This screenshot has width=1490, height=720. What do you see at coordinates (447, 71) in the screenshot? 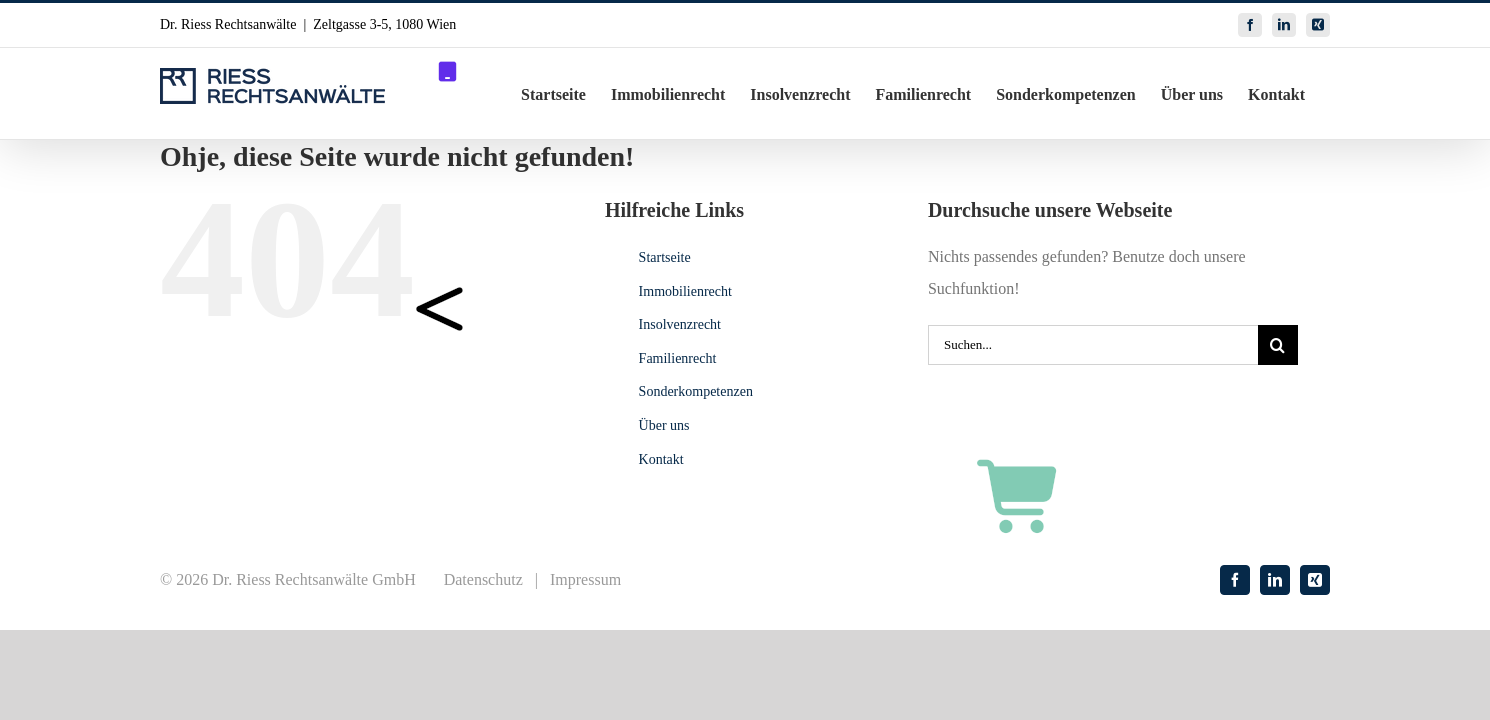
I see `switch to tablet view` at bounding box center [447, 71].